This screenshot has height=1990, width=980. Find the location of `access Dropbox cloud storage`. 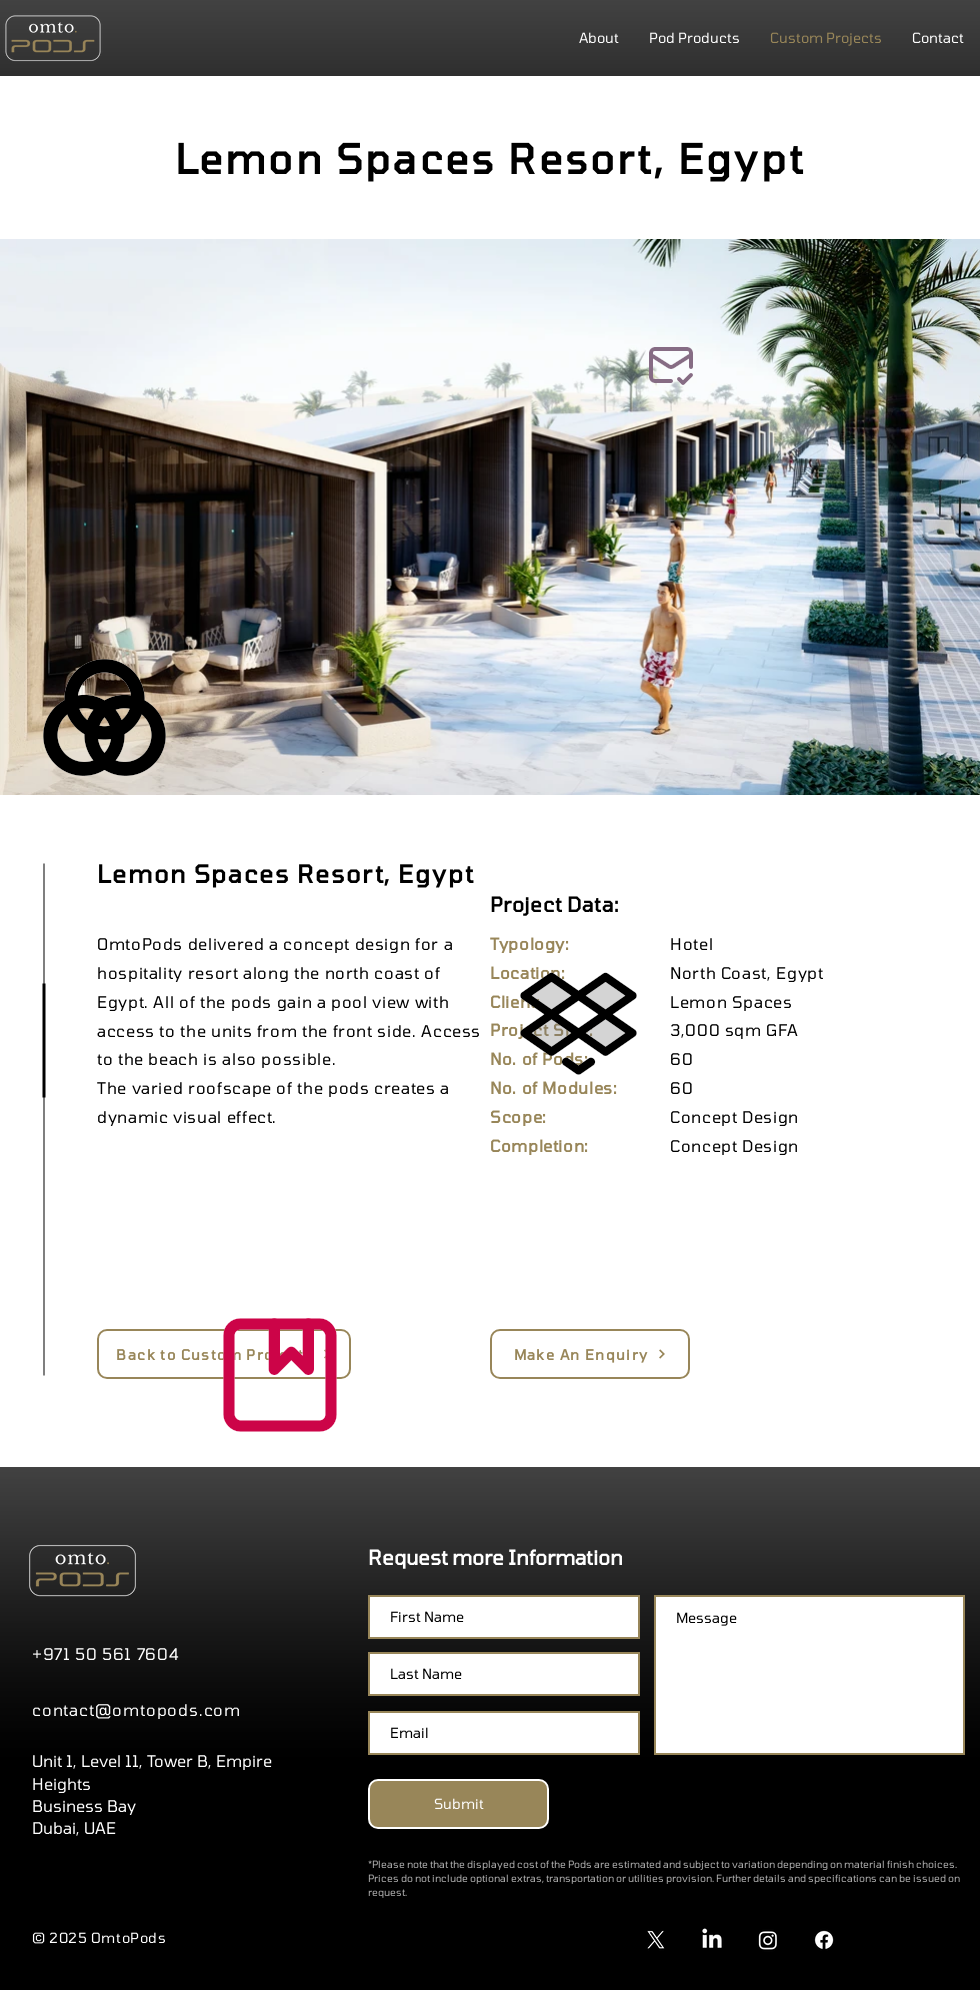

access Dropbox cloud storage is located at coordinates (578, 1018).